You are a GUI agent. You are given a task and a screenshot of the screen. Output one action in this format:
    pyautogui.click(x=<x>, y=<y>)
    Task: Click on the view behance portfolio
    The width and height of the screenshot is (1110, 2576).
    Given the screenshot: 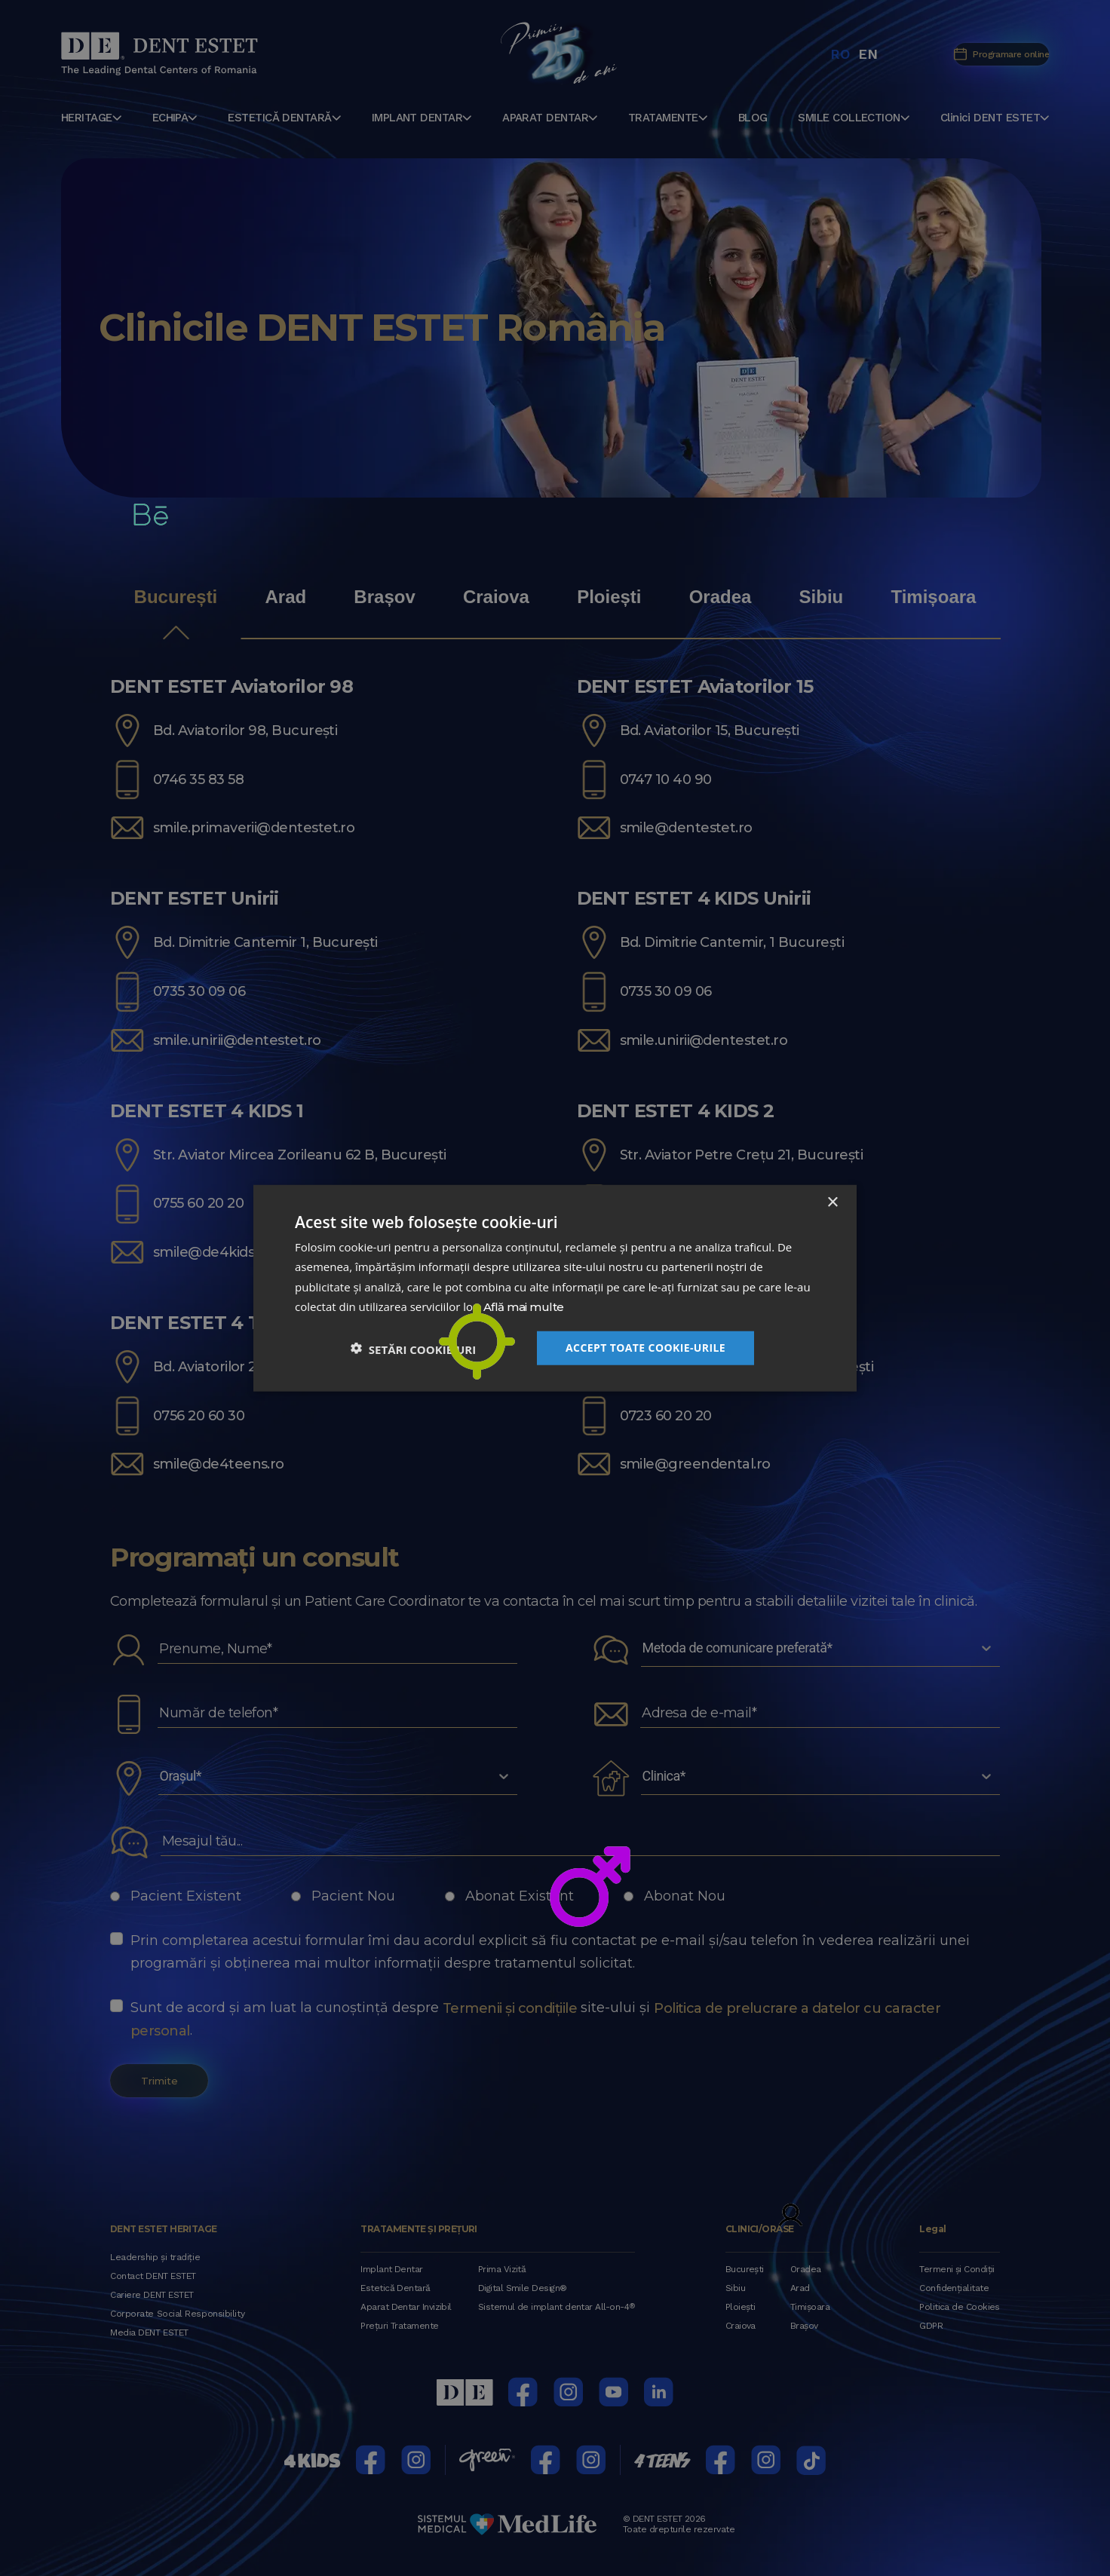 What is the action you would take?
    pyautogui.click(x=149, y=514)
    